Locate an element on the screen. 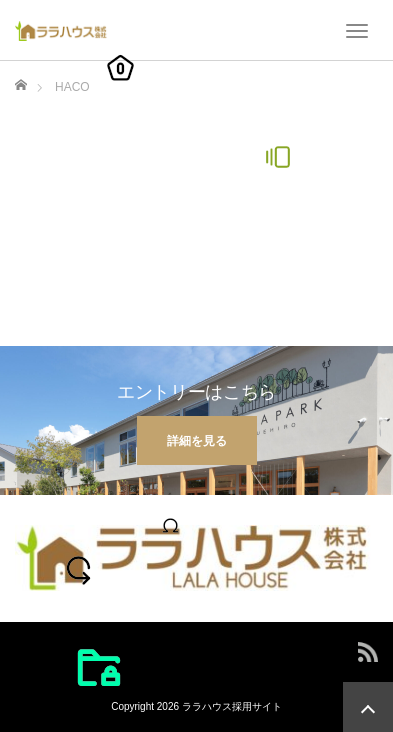 Image resolution: width=393 pixels, height=732 pixels. represents the omega symbol in mathematical or scientific contexts is located at coordinates (170, 525).